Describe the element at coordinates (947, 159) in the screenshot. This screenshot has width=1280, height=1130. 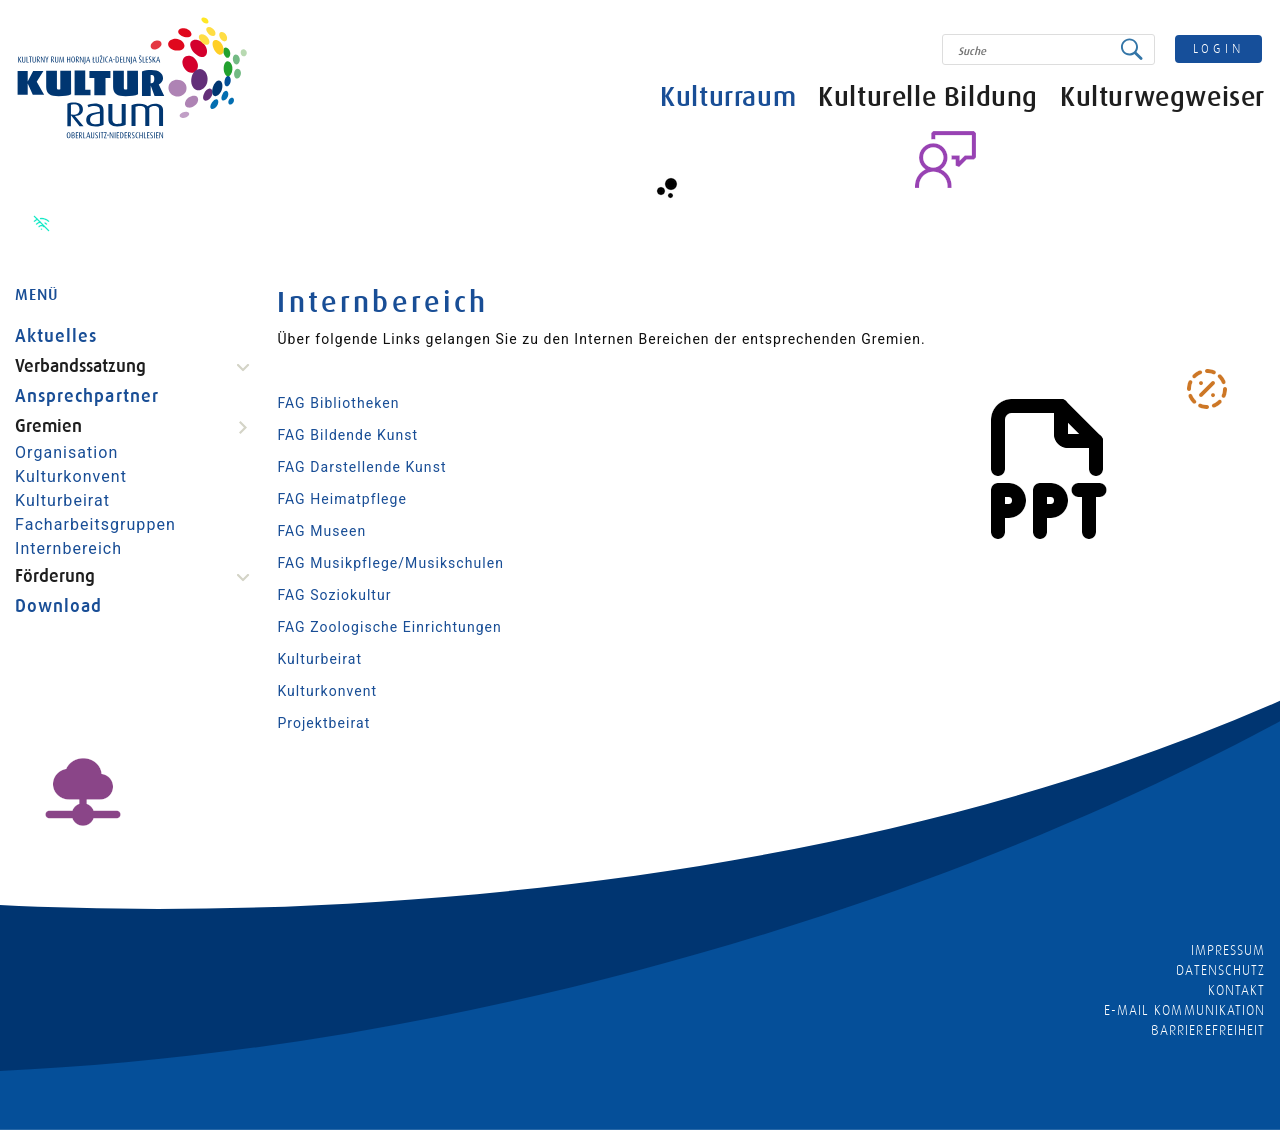
I see `submit feedback or comments` at that location.